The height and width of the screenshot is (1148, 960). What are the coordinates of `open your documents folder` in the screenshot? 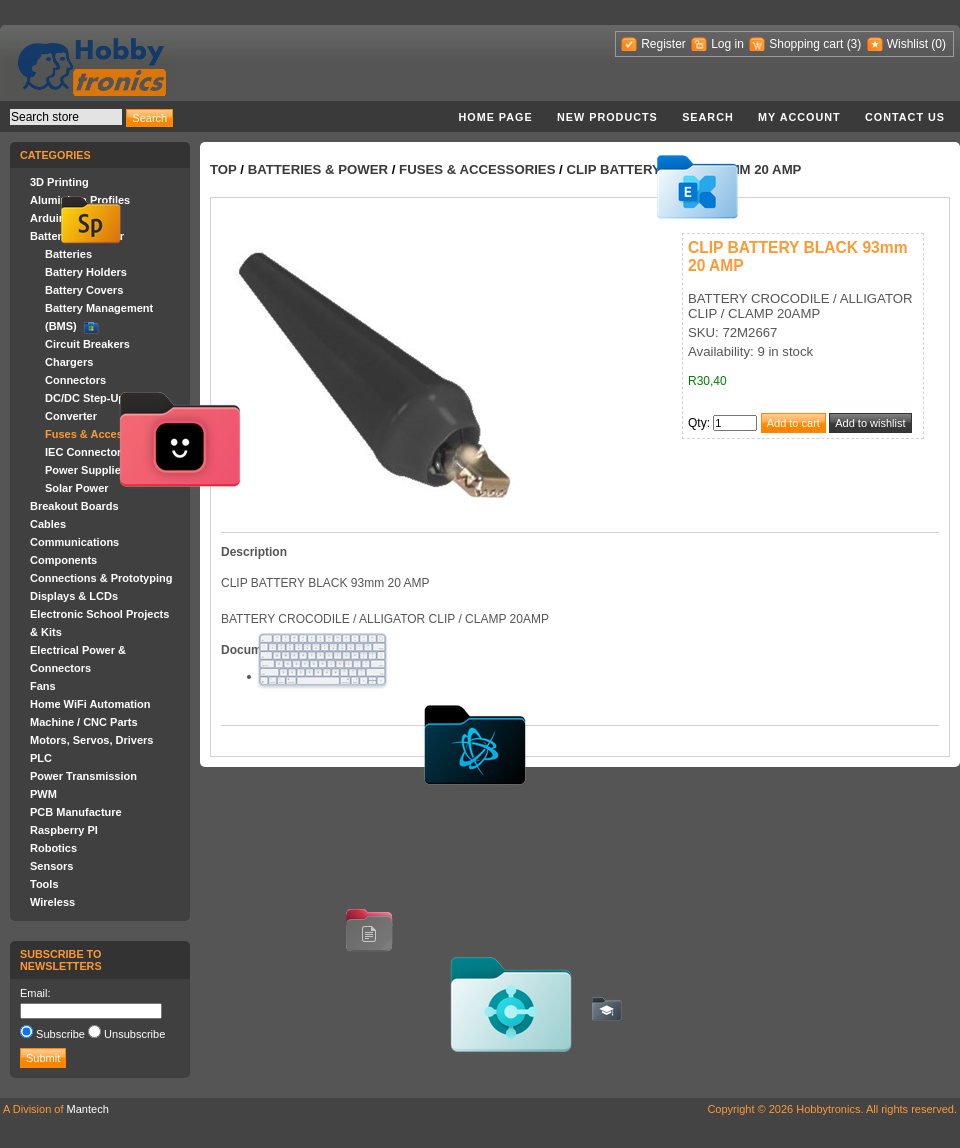 It's located at (369, 930).